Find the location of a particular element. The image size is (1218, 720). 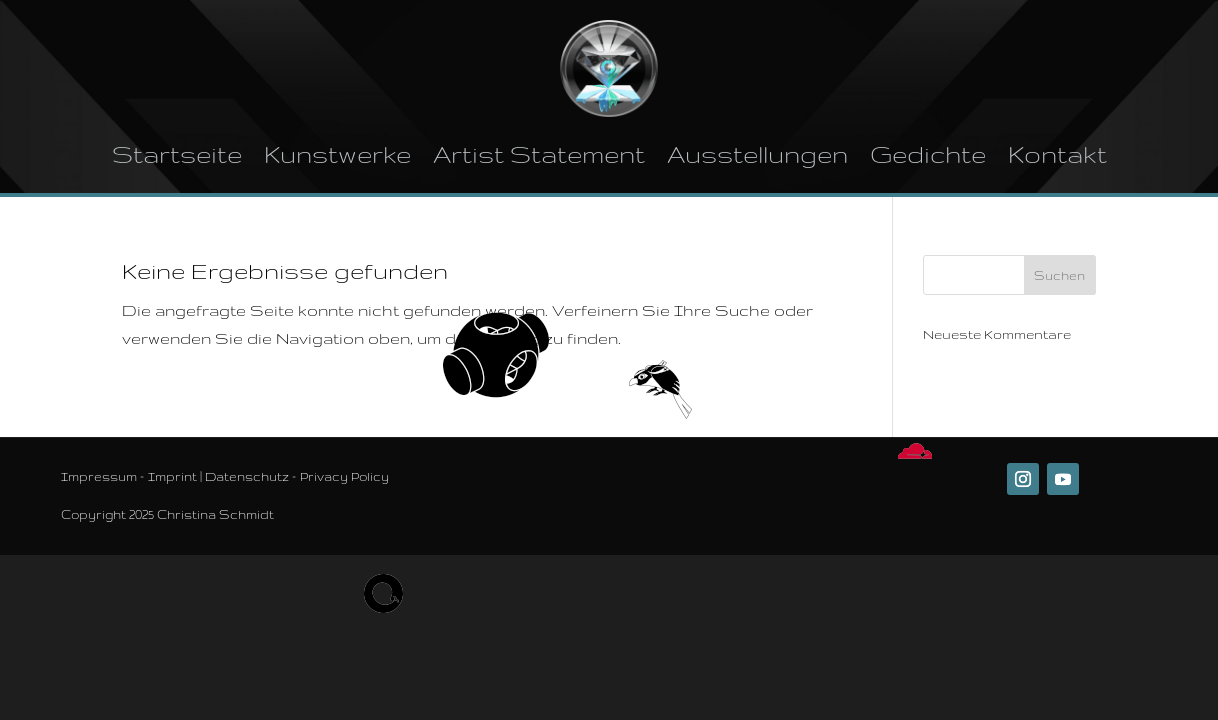

open OpenSCAD application is located at coordinates (496, 355).